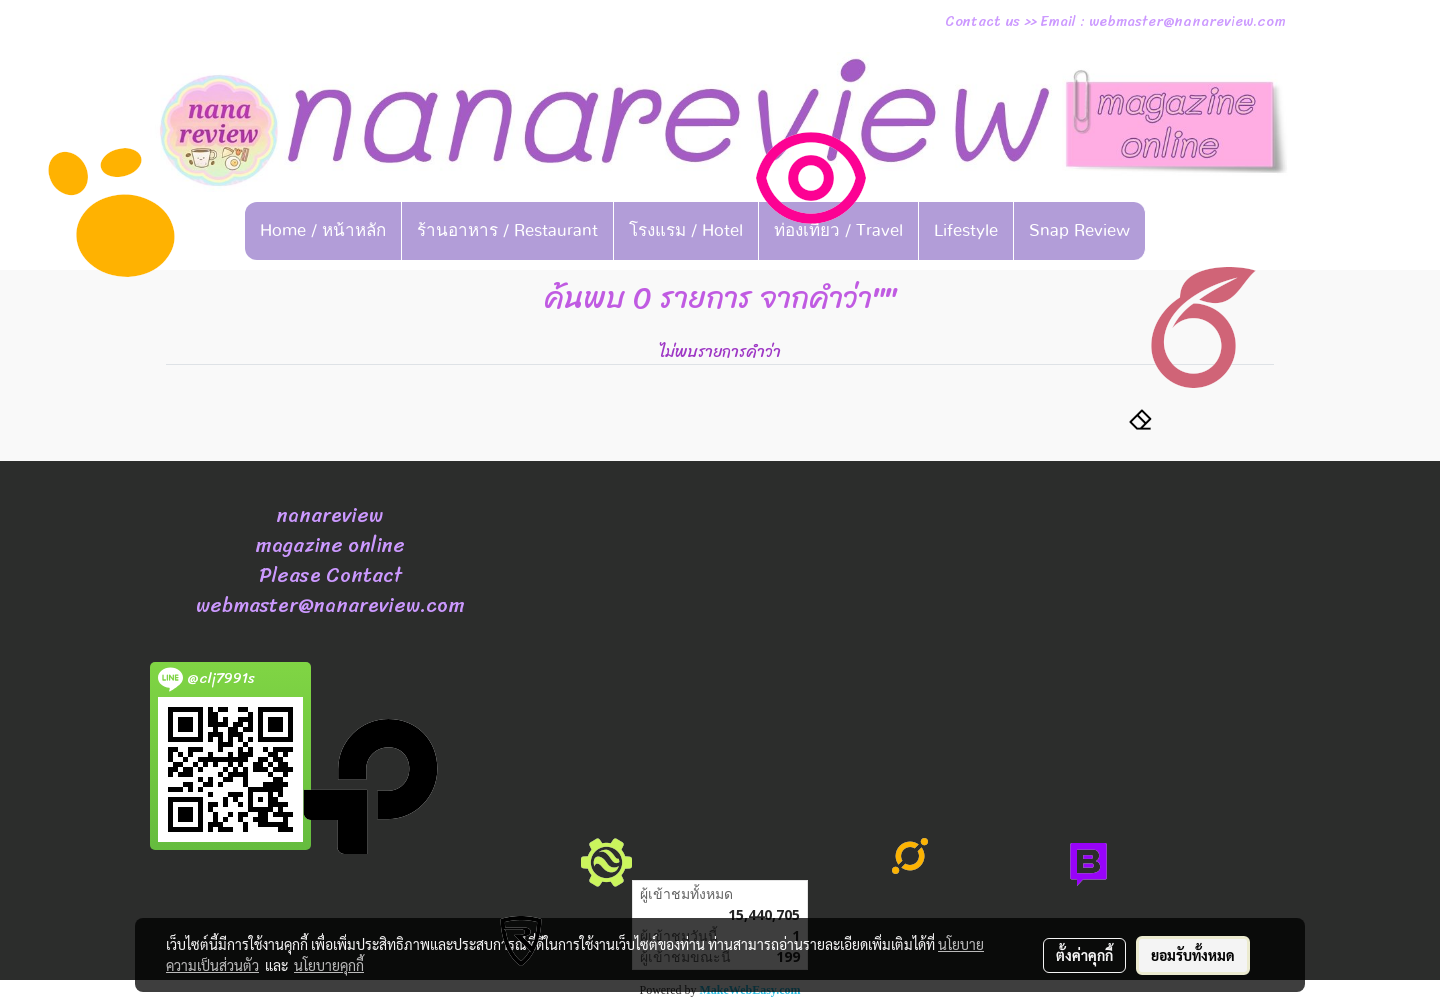 The height and width of the screenshot is (1000, 1440). Describe the element at coordinates (910, 856) in the screenshot. I see `icon logo for the simple-icons project` at that location.